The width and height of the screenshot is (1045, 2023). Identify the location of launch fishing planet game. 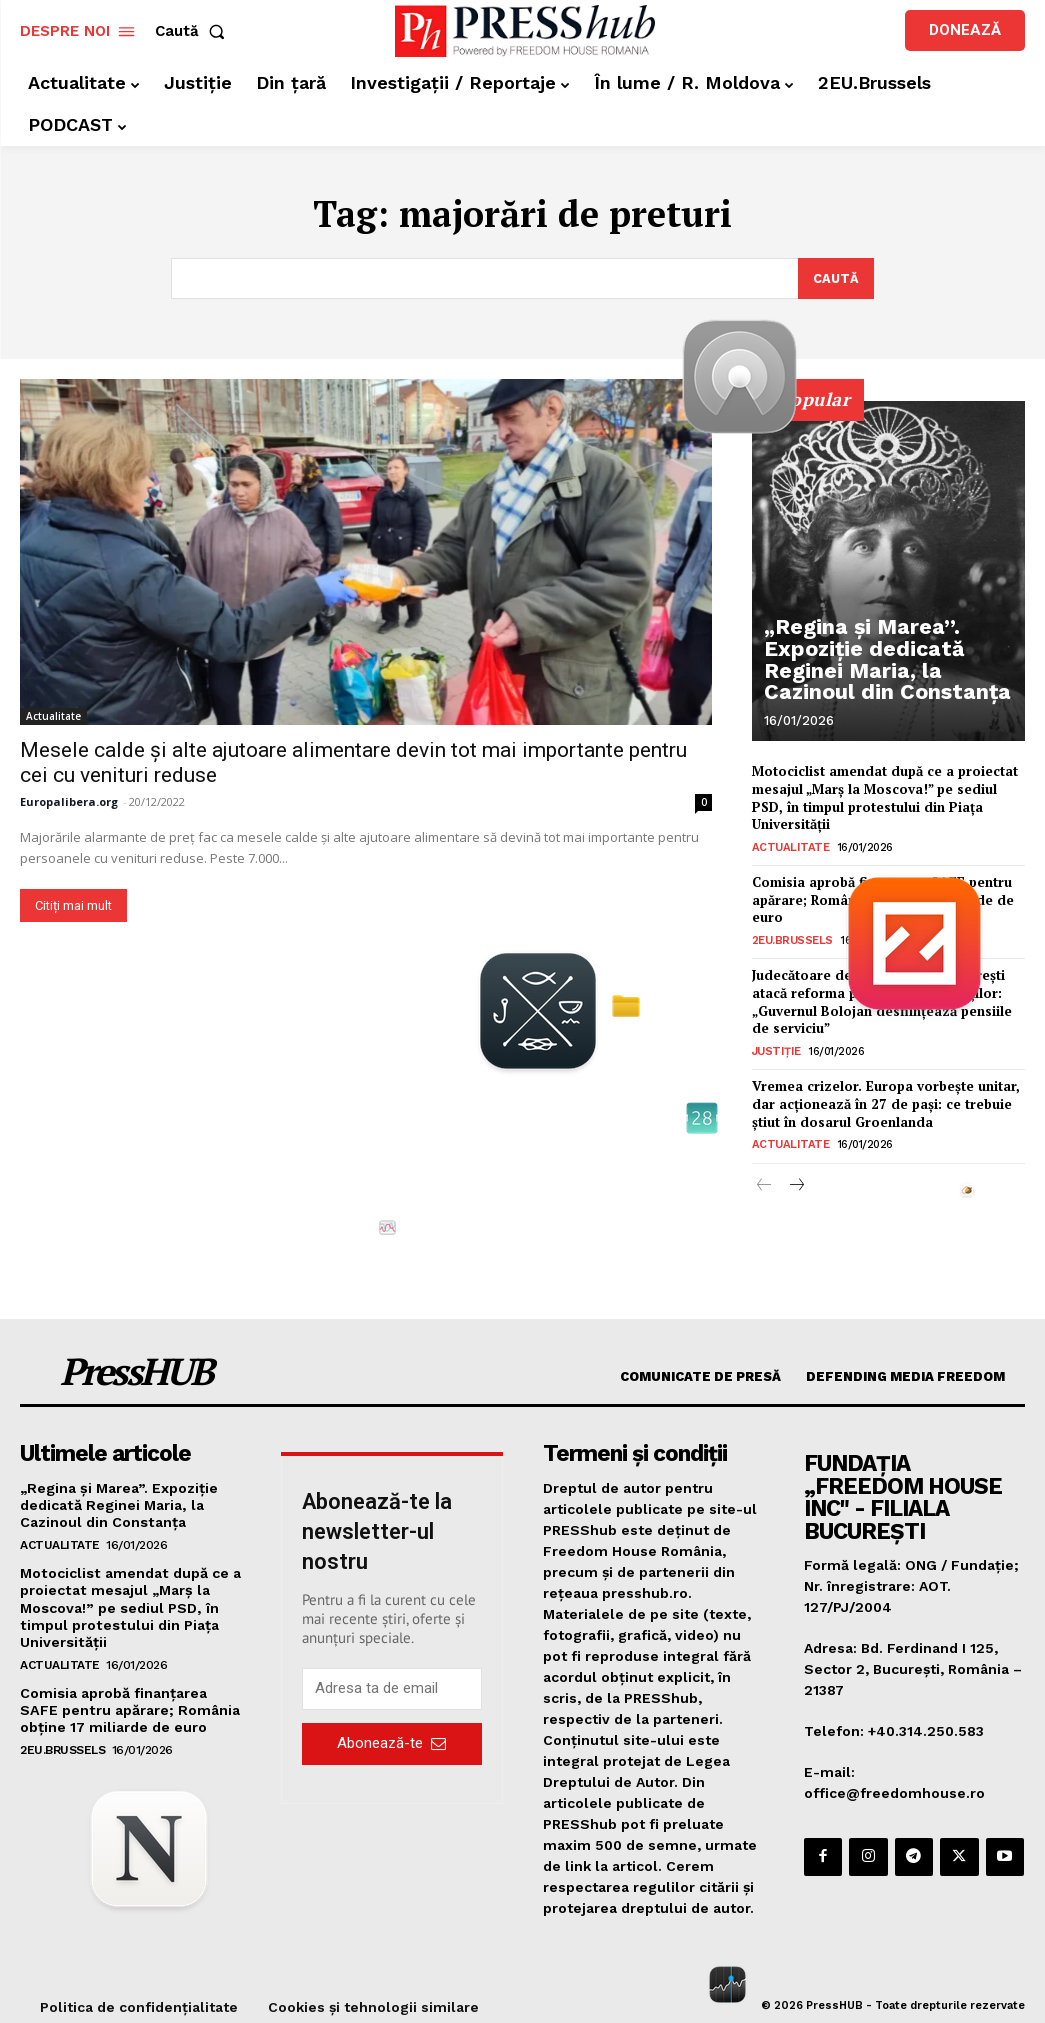
(538, 1011).